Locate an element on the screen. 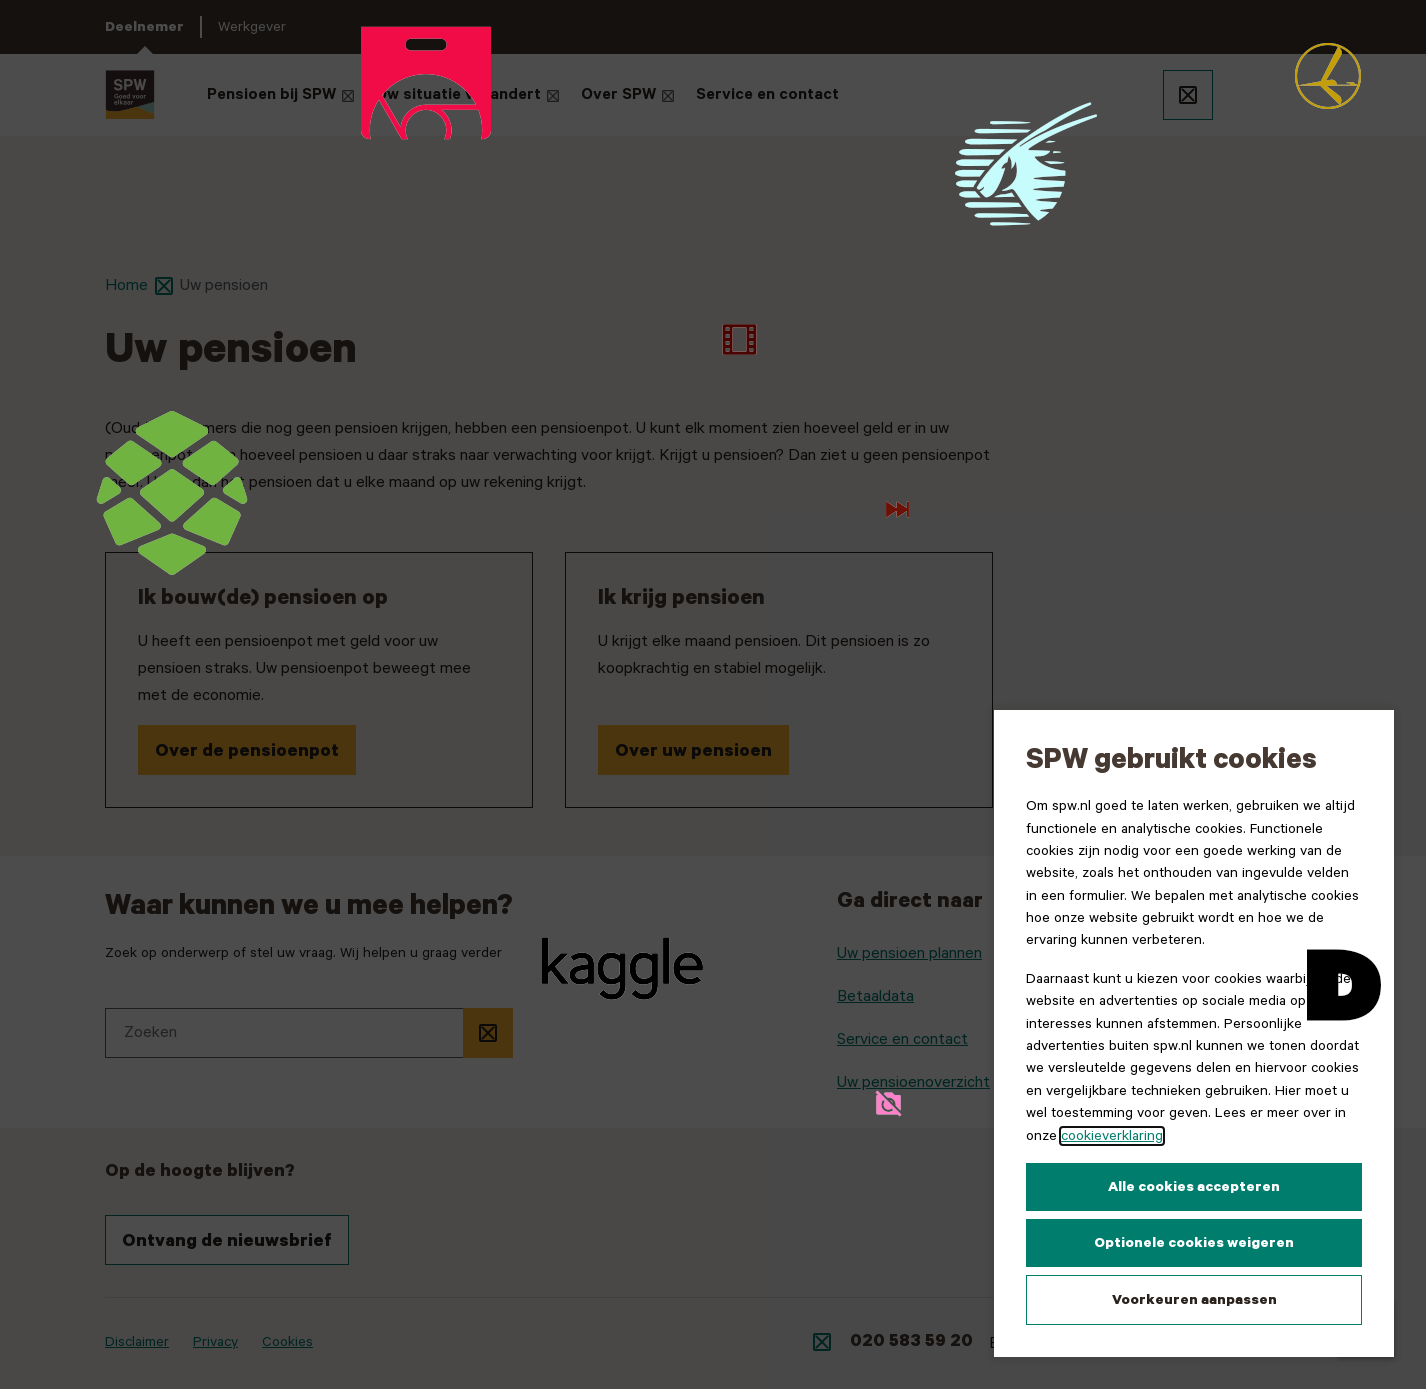 Image resolution: width=1426 pixels, height=1389 pixels. camera is disabled or turned off is located at coordinates (888, 1103).